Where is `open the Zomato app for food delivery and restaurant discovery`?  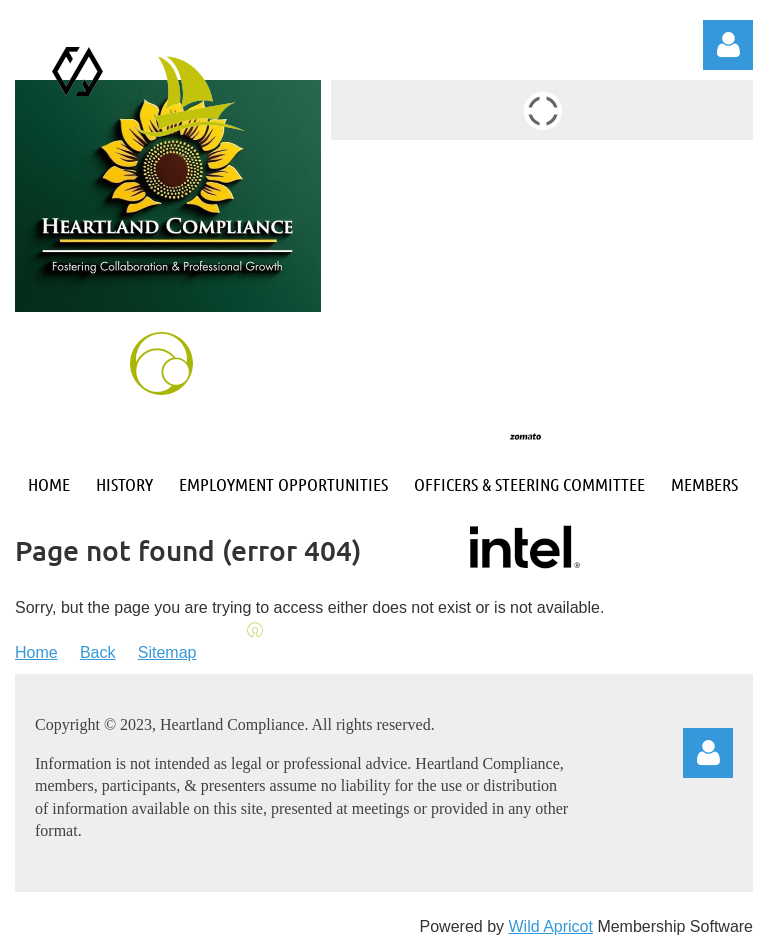
open the Zomato app for food delivery and restaurant discovery is located at coordinates (525, 436).